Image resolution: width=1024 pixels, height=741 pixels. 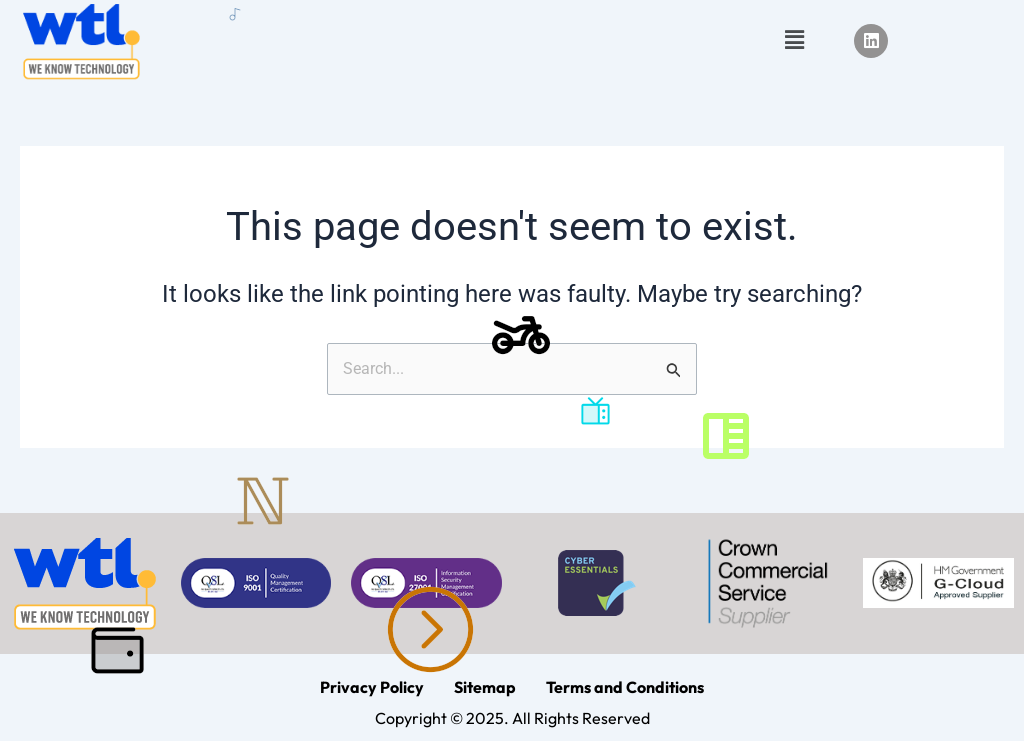 I want to click on access your wallet or payment methods, so click(x=116, y=652).